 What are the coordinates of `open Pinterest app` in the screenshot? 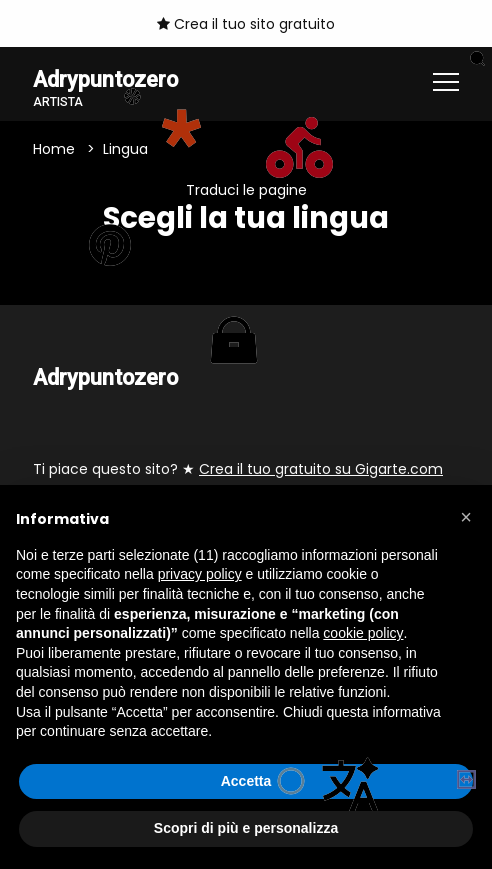 It's located at (110, 245).